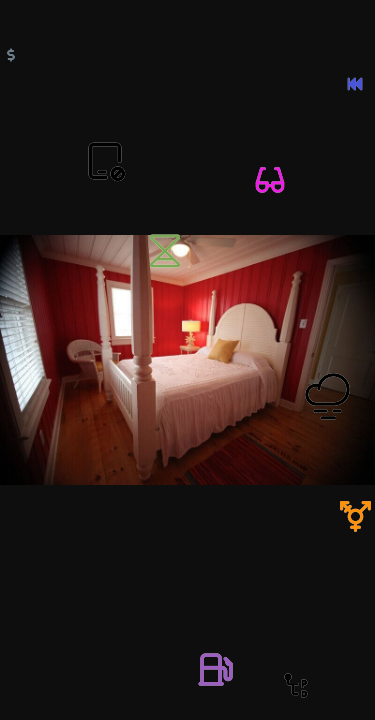  What do you see at coordinates (216, 669) in the screenshot?
I see `find nearby gas stations` at bounding box center [216, 669].